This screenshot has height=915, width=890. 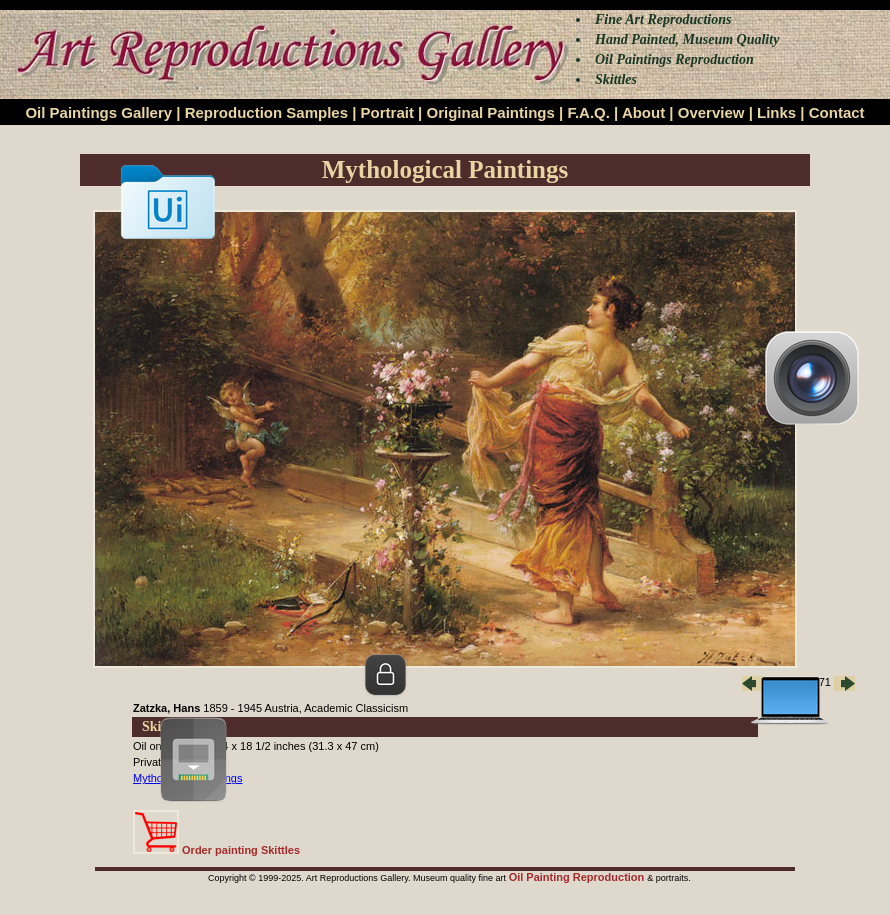 I want to click on gameboy ROM file type indicator, so click(x=193, y=759).